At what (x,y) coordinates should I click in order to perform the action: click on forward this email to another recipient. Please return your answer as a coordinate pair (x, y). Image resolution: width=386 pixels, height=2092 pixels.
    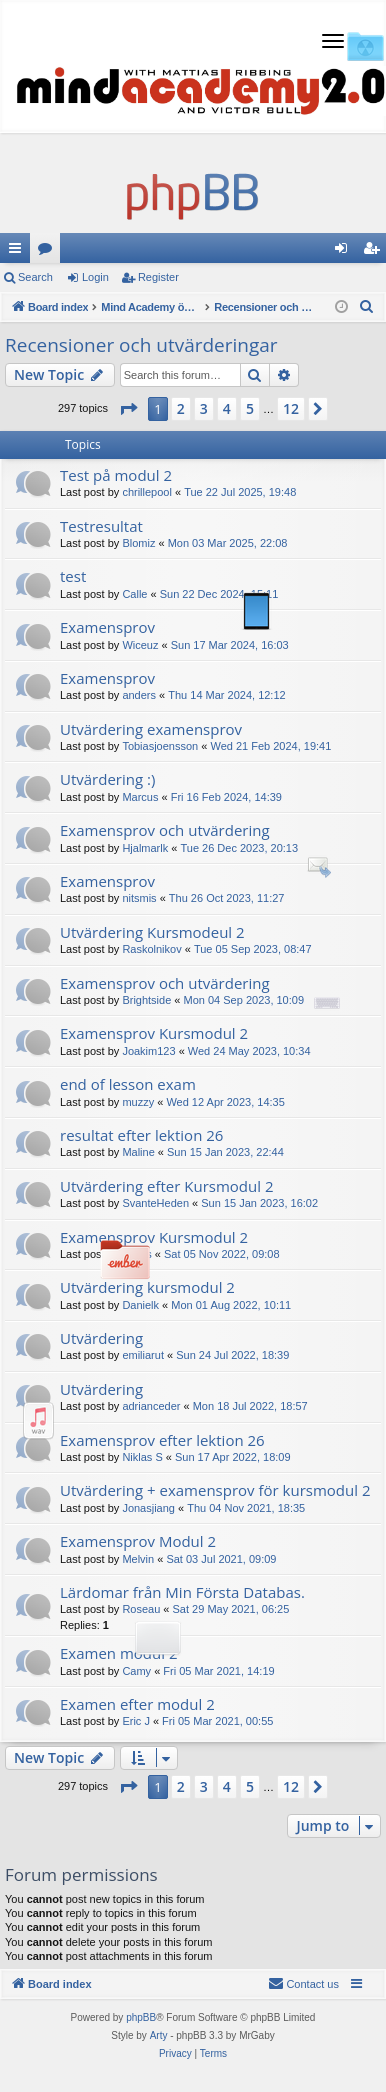
    Looking at the image, I should click on (318, 865).